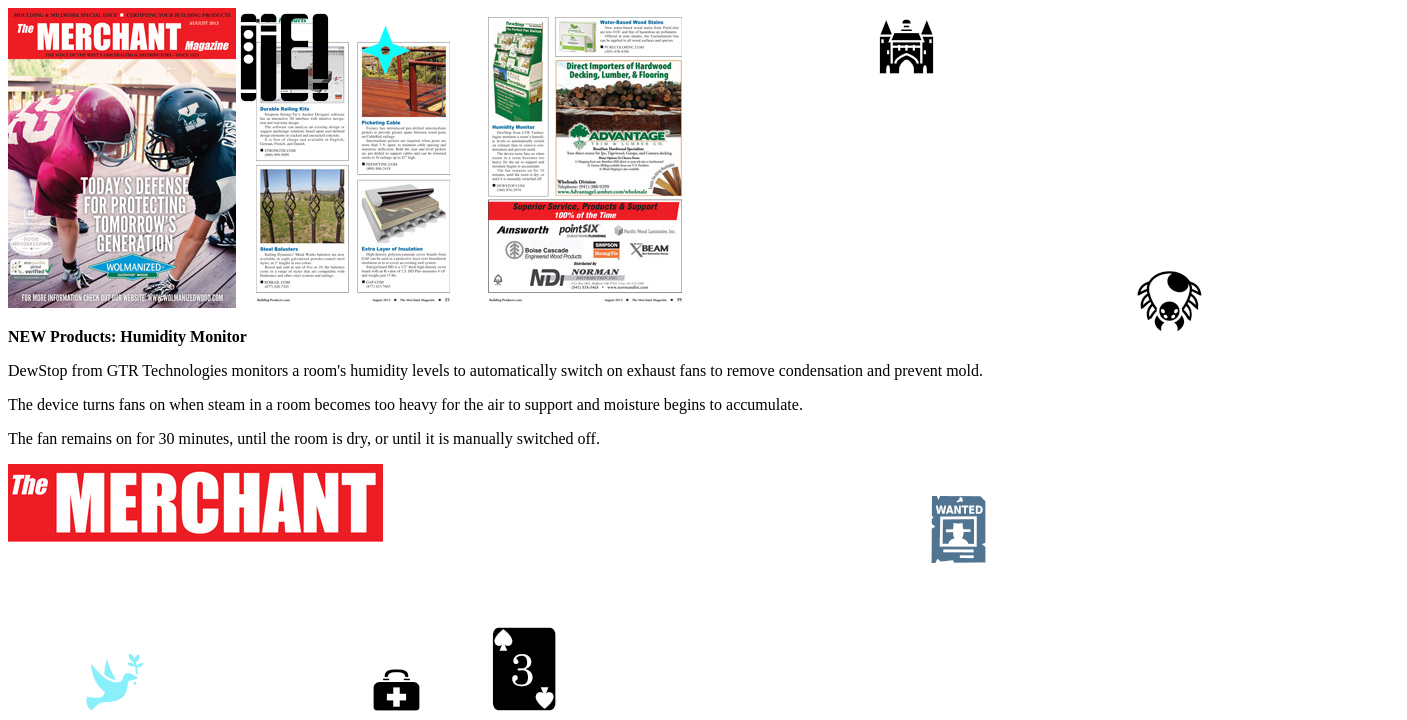 This screenshot has width=1407, height=720. Describe the element at coordinates (115, 682) in the screenshot. I see `indicates peace or harmony theme` at that location.